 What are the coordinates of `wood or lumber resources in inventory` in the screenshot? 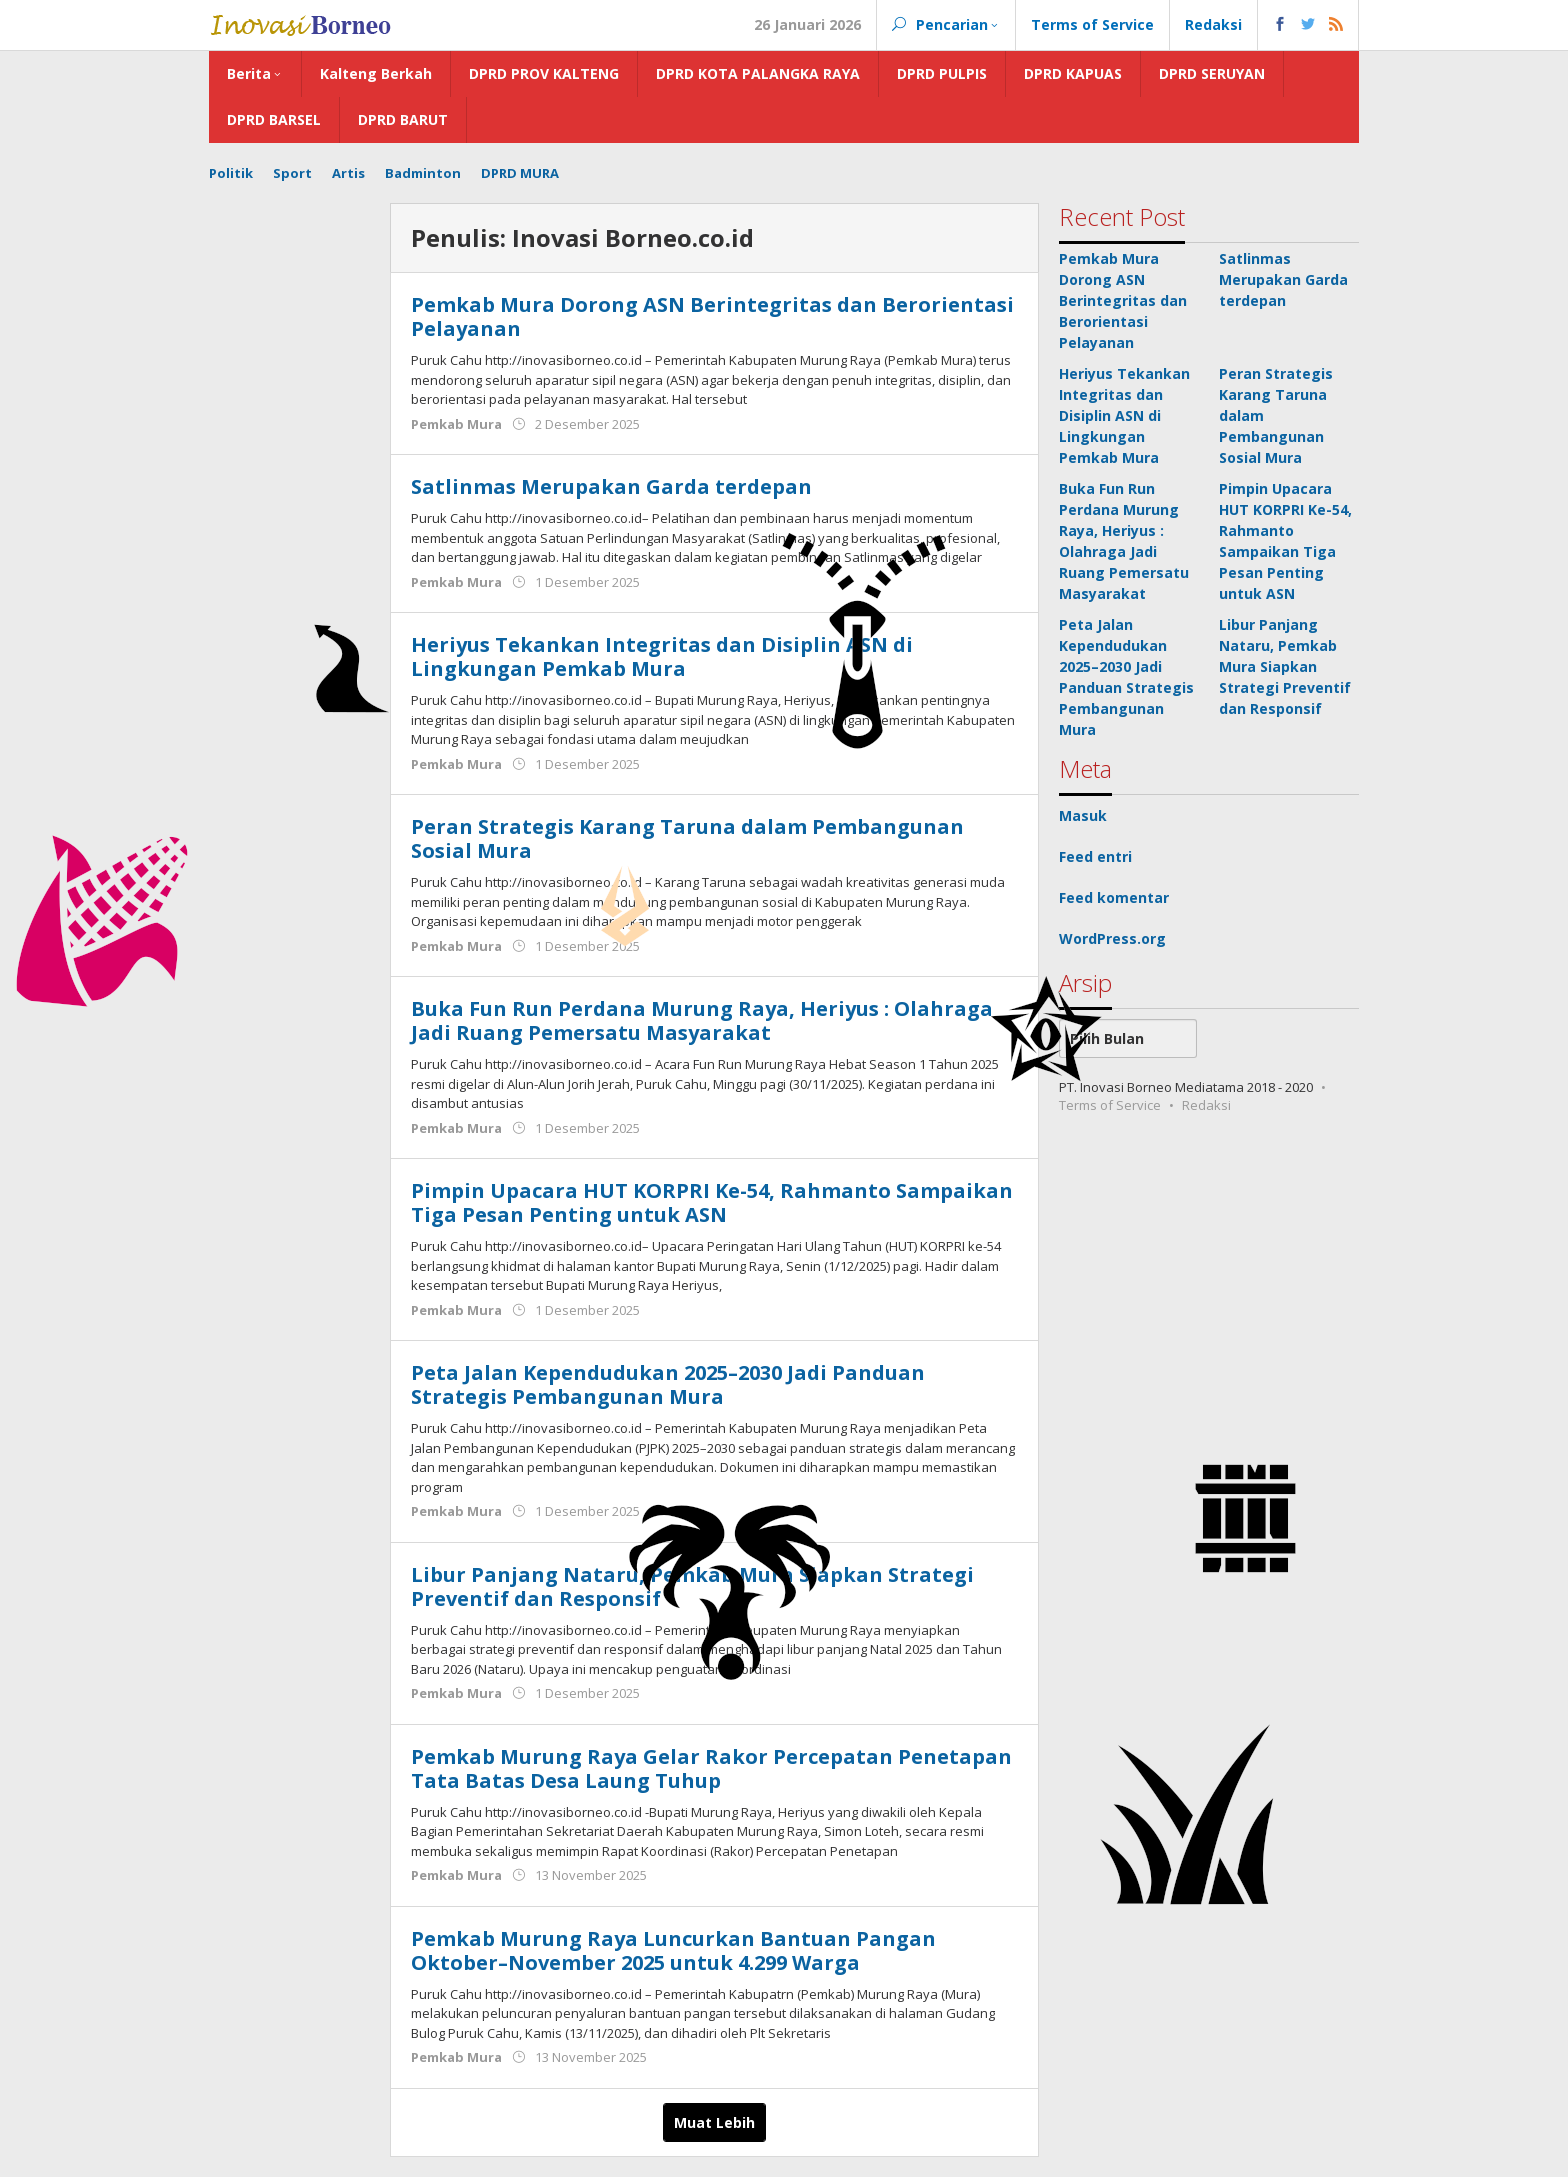 It's located at (1245, 1518).